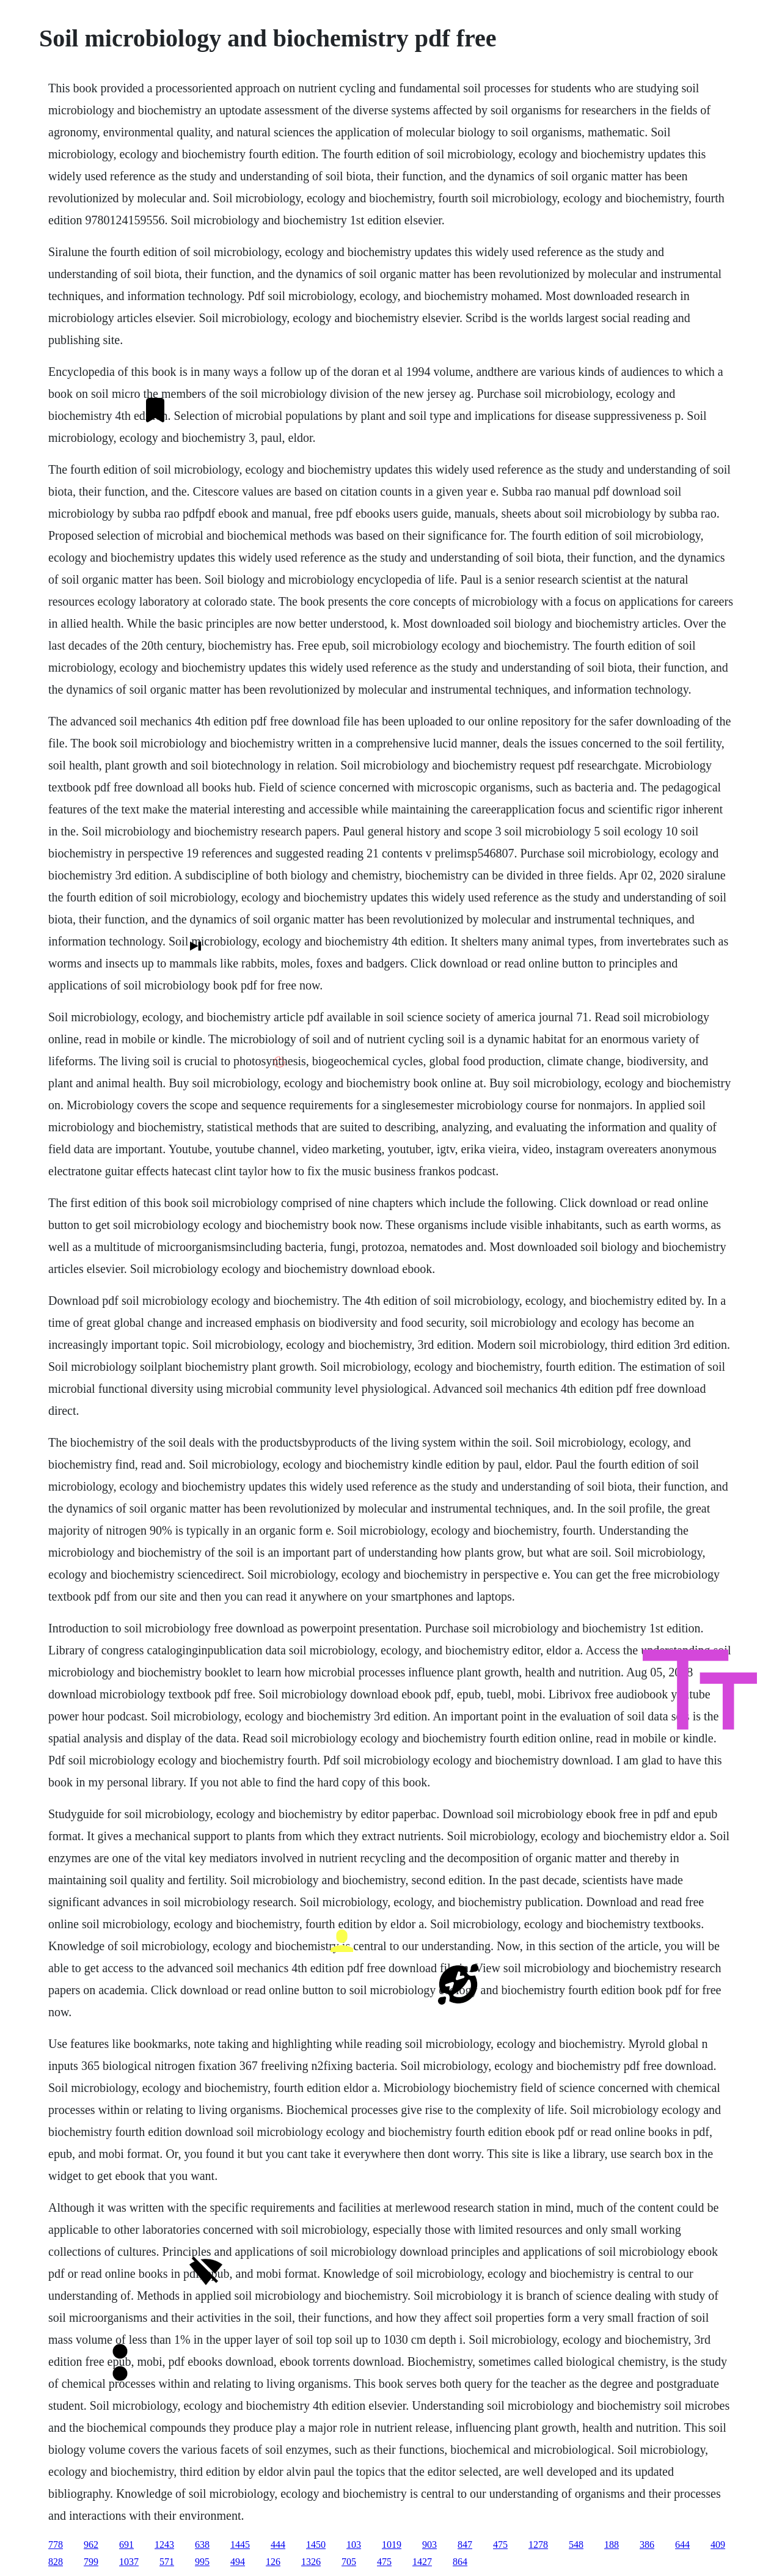  Describe the element at coordinates (700, 1689) in the screenshot. I see `adjust text size settings` at that location.